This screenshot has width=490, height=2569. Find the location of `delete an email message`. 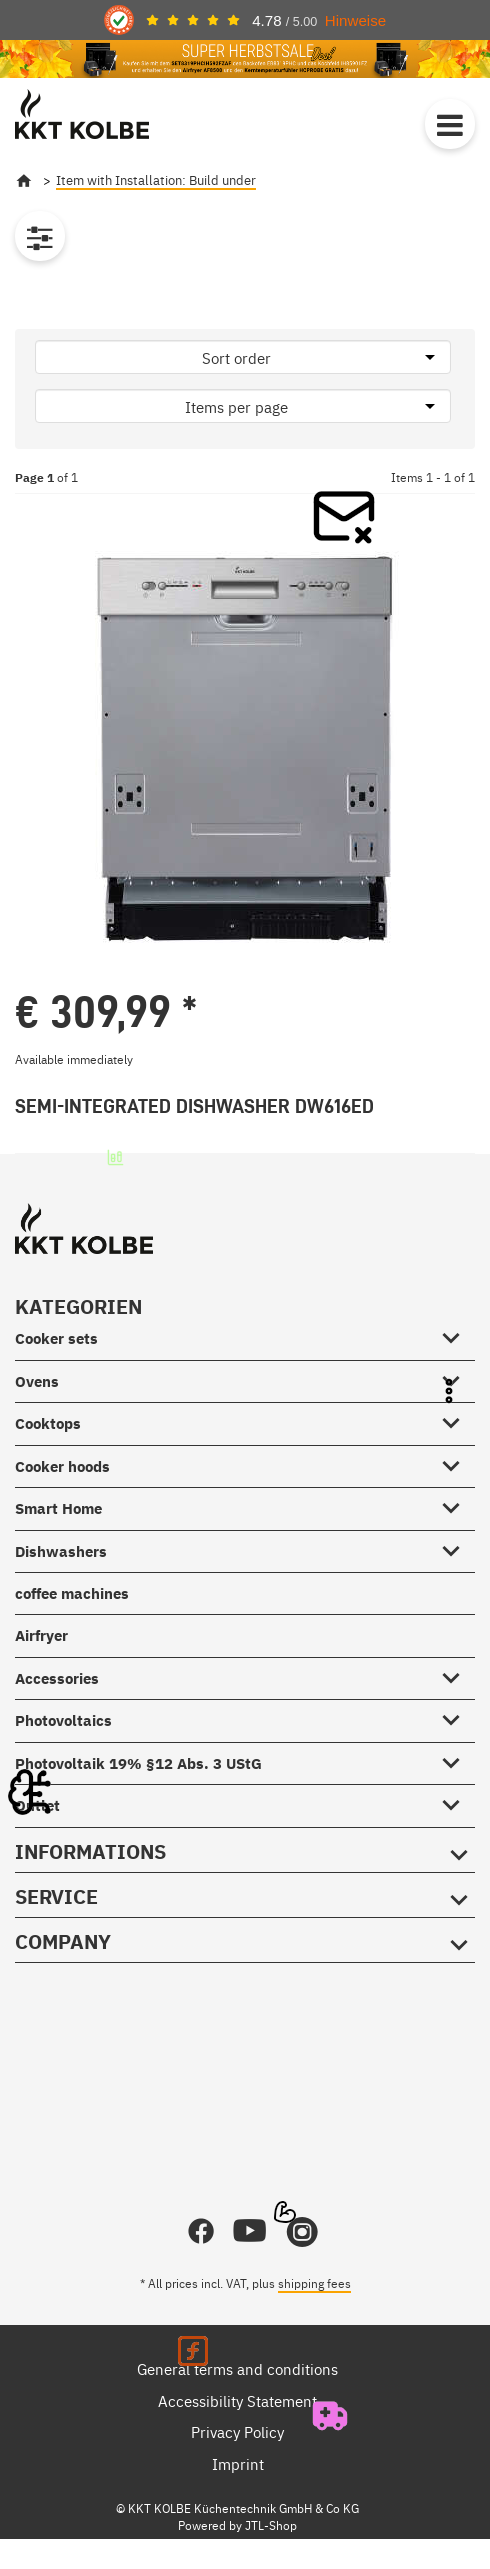

delete an email message is located at coordinates (344, 516).